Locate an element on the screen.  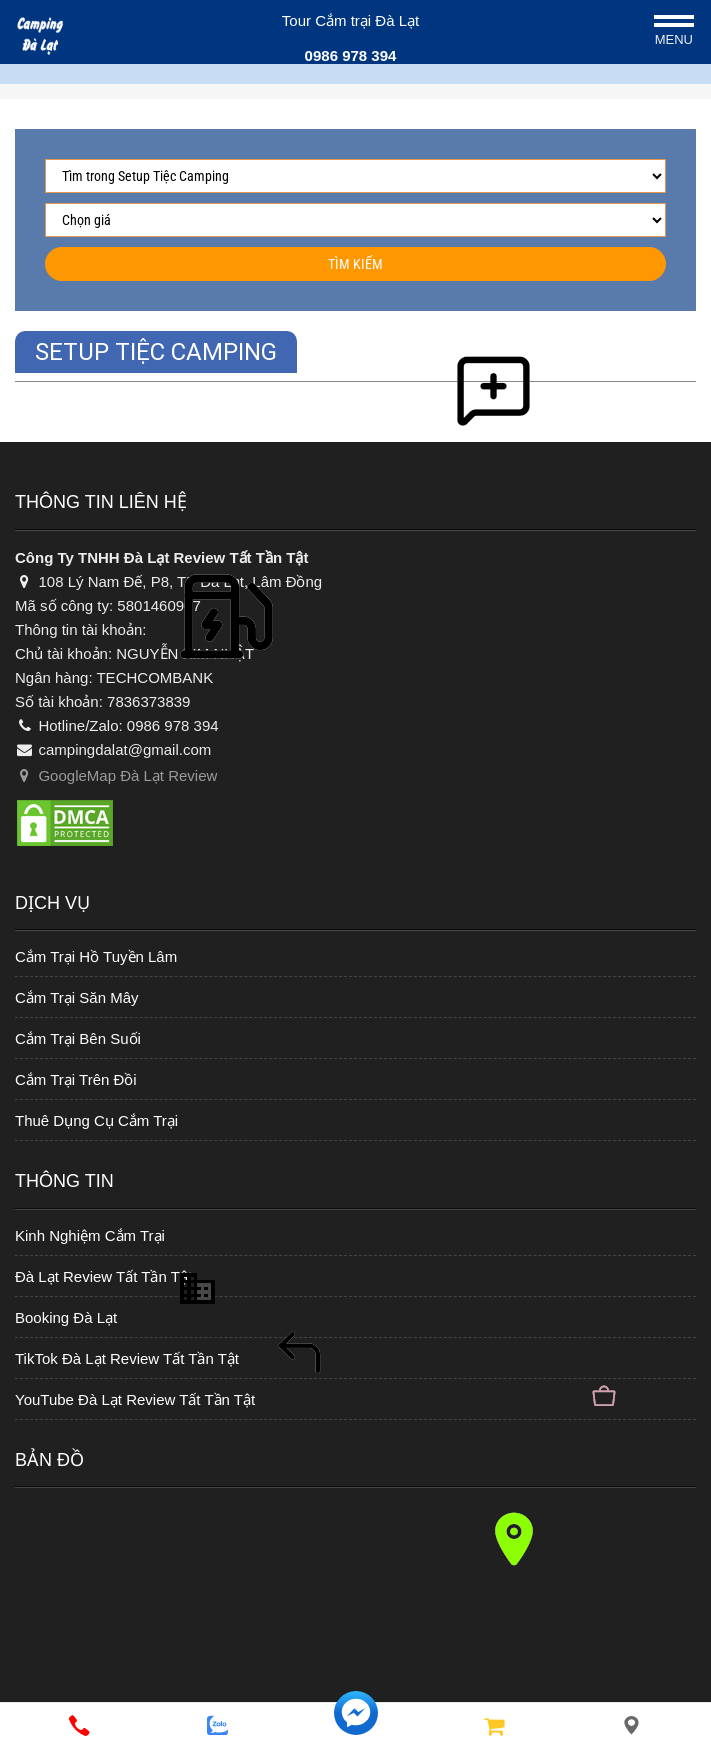
go back to the previous screen is located at coordinates (299, 1352).